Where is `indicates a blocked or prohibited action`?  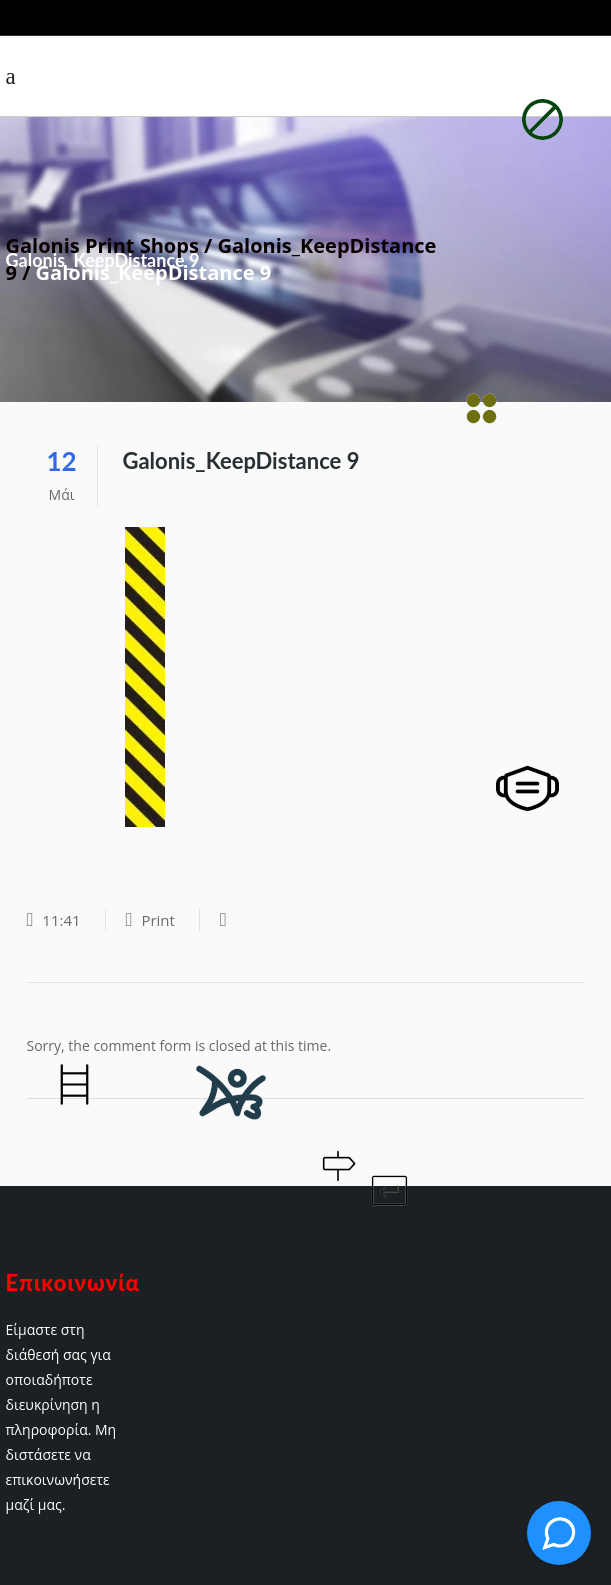 indicates a blocked or prohibited action is located at coordinates (542, 119).